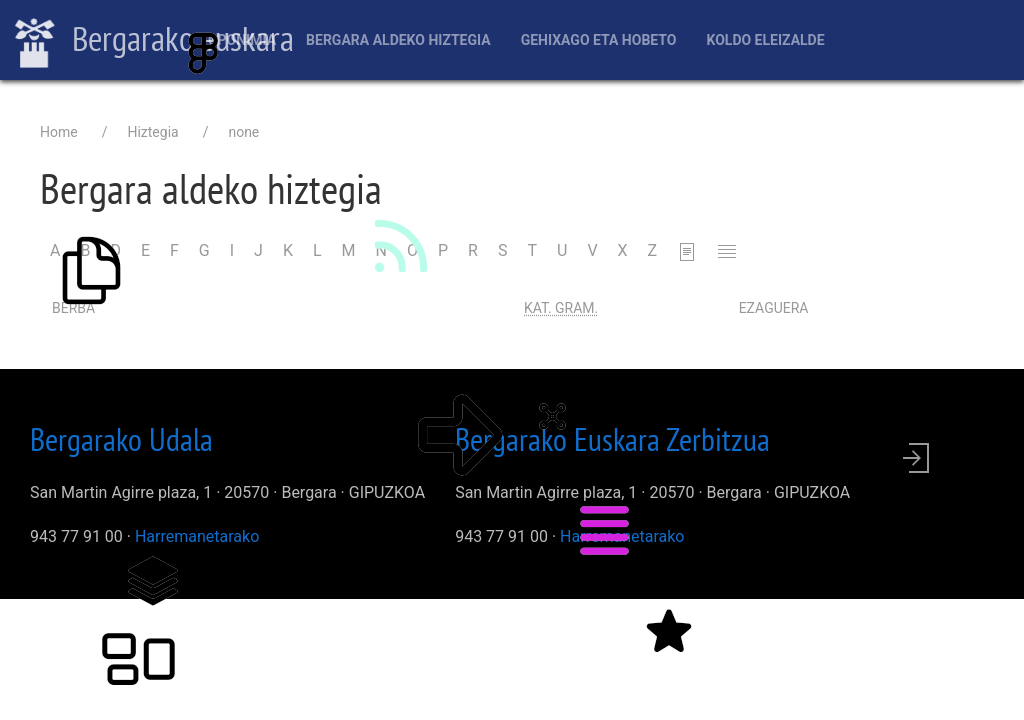 The height and width of the screenshot is (720, 1024). Describe the element at coordinates (401, 246) in the screenshot. I see `subscribe to RSS feed` at that location.